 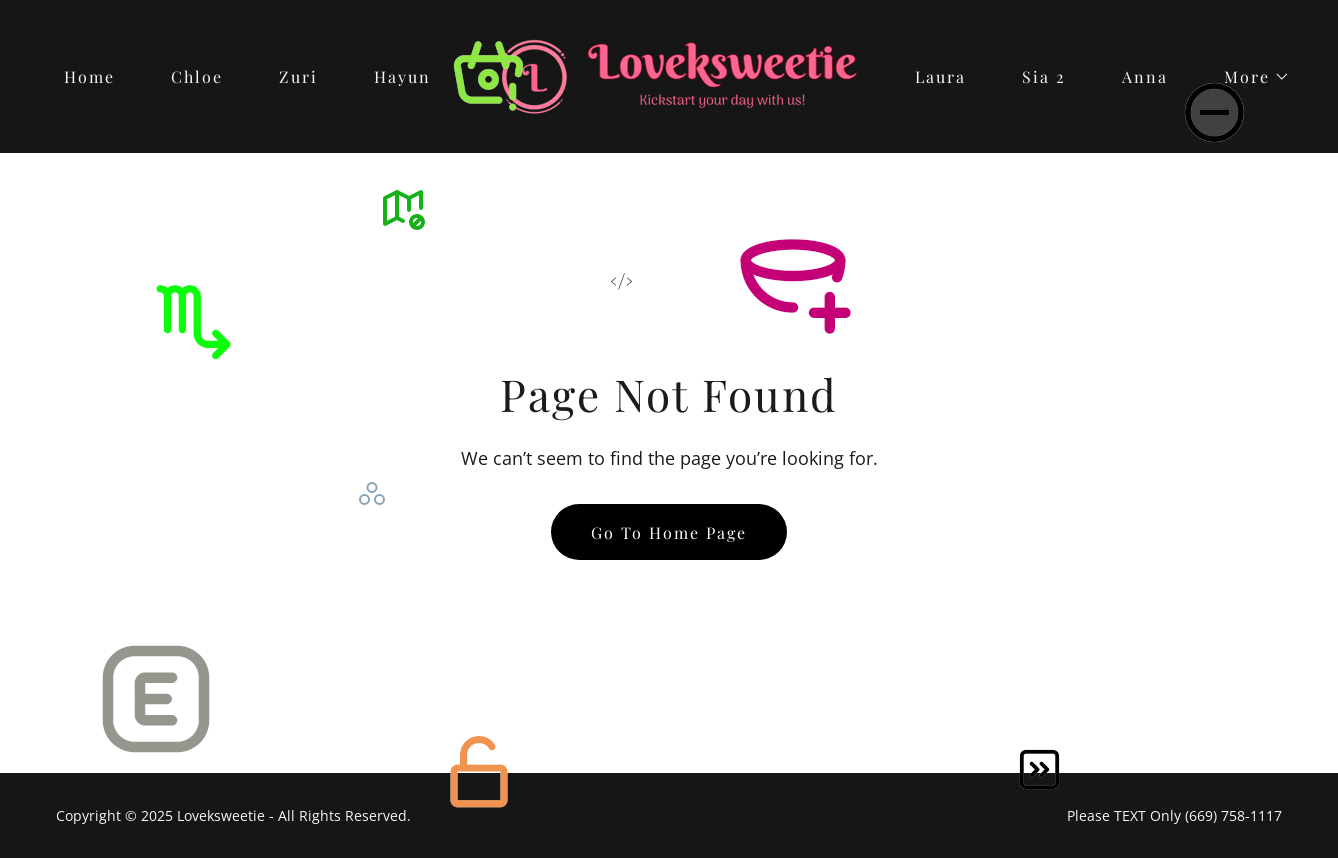 What do you see at coordinates (403, 208) in the screenshot?
I see `cancel map navigation or directions` at bounding box center [403, 208].